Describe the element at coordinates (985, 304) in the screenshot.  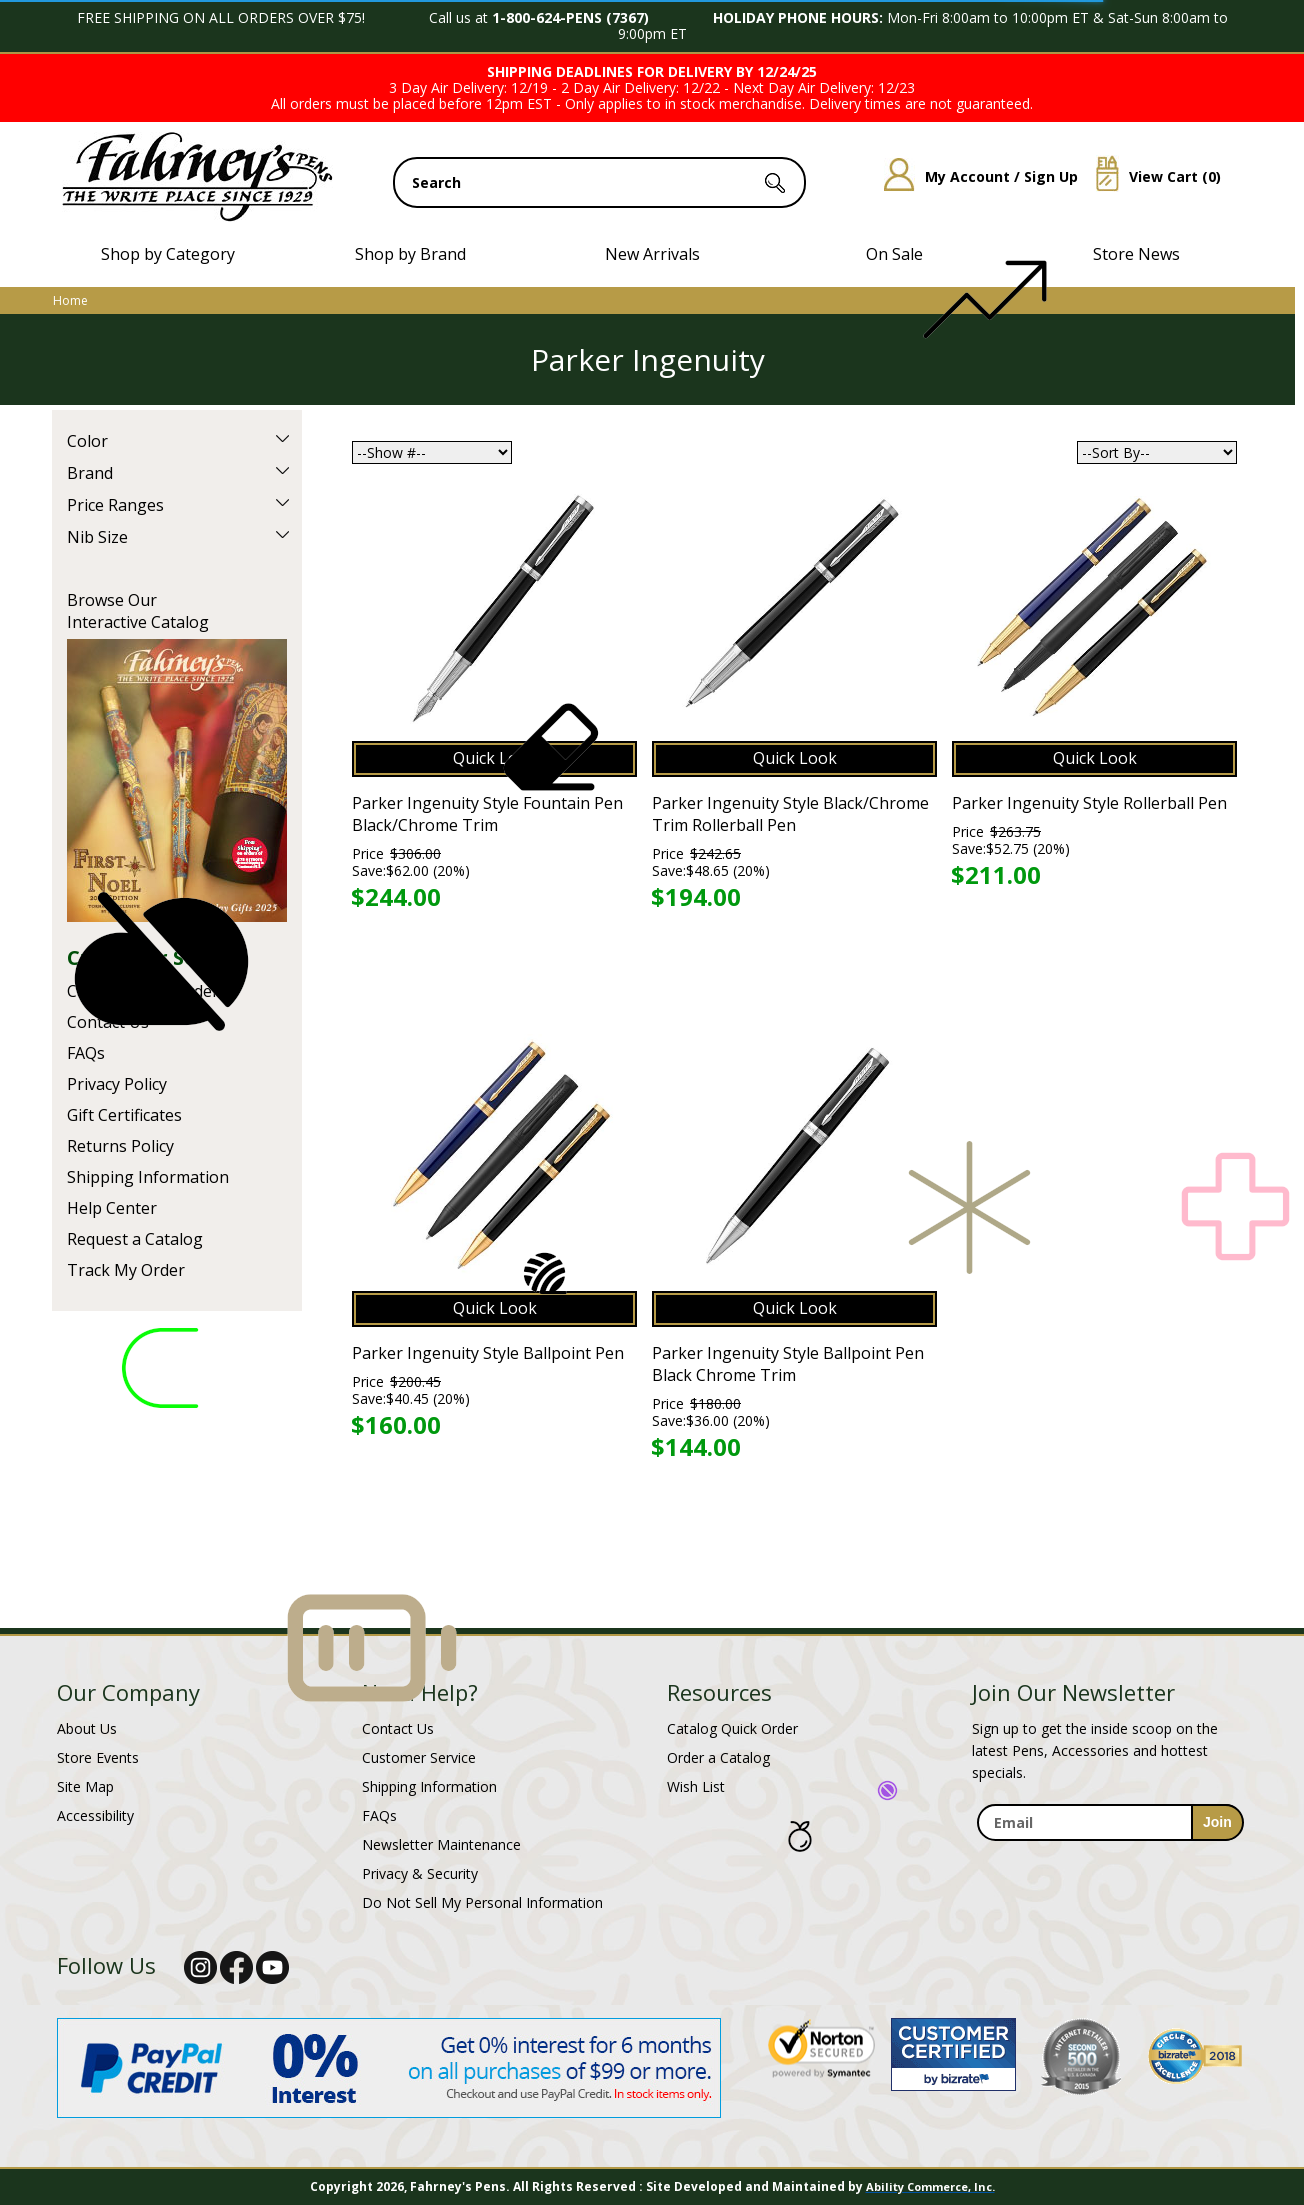
I see `view trending or popular content` at that location.